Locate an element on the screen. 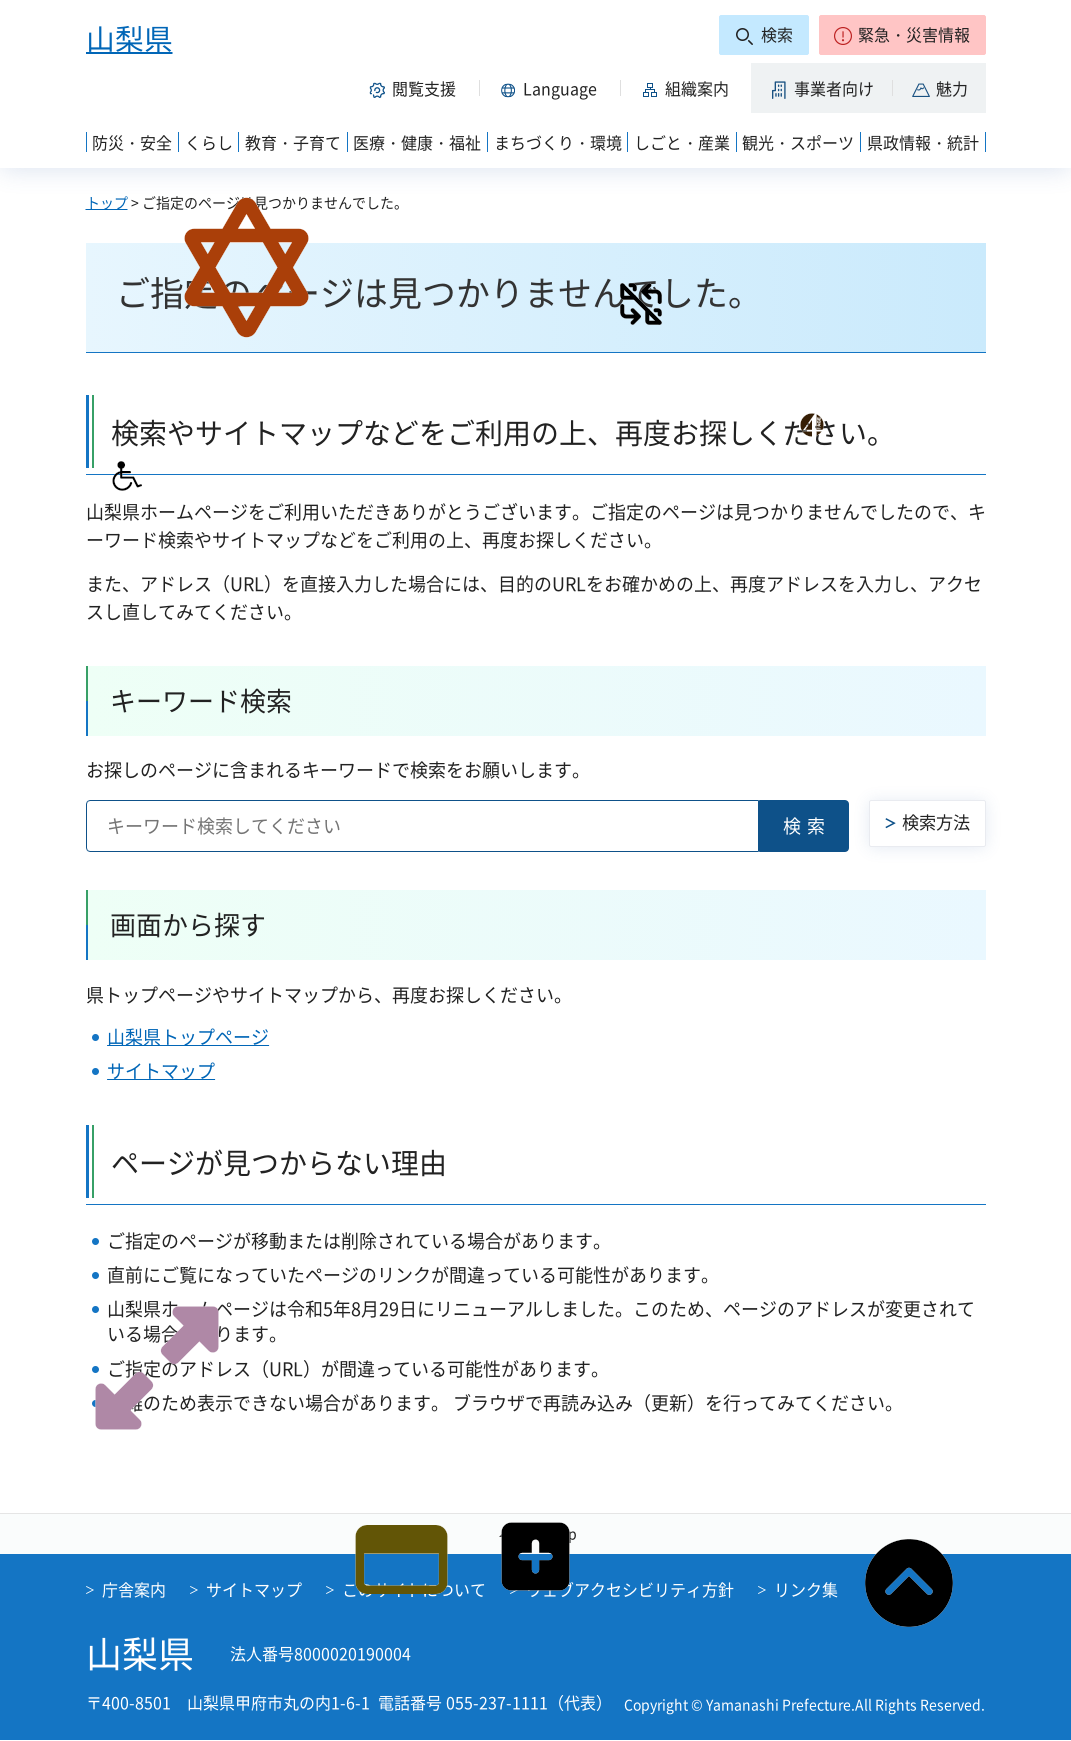  expand to fullscreen mode is located at coordinates (157, 1368).